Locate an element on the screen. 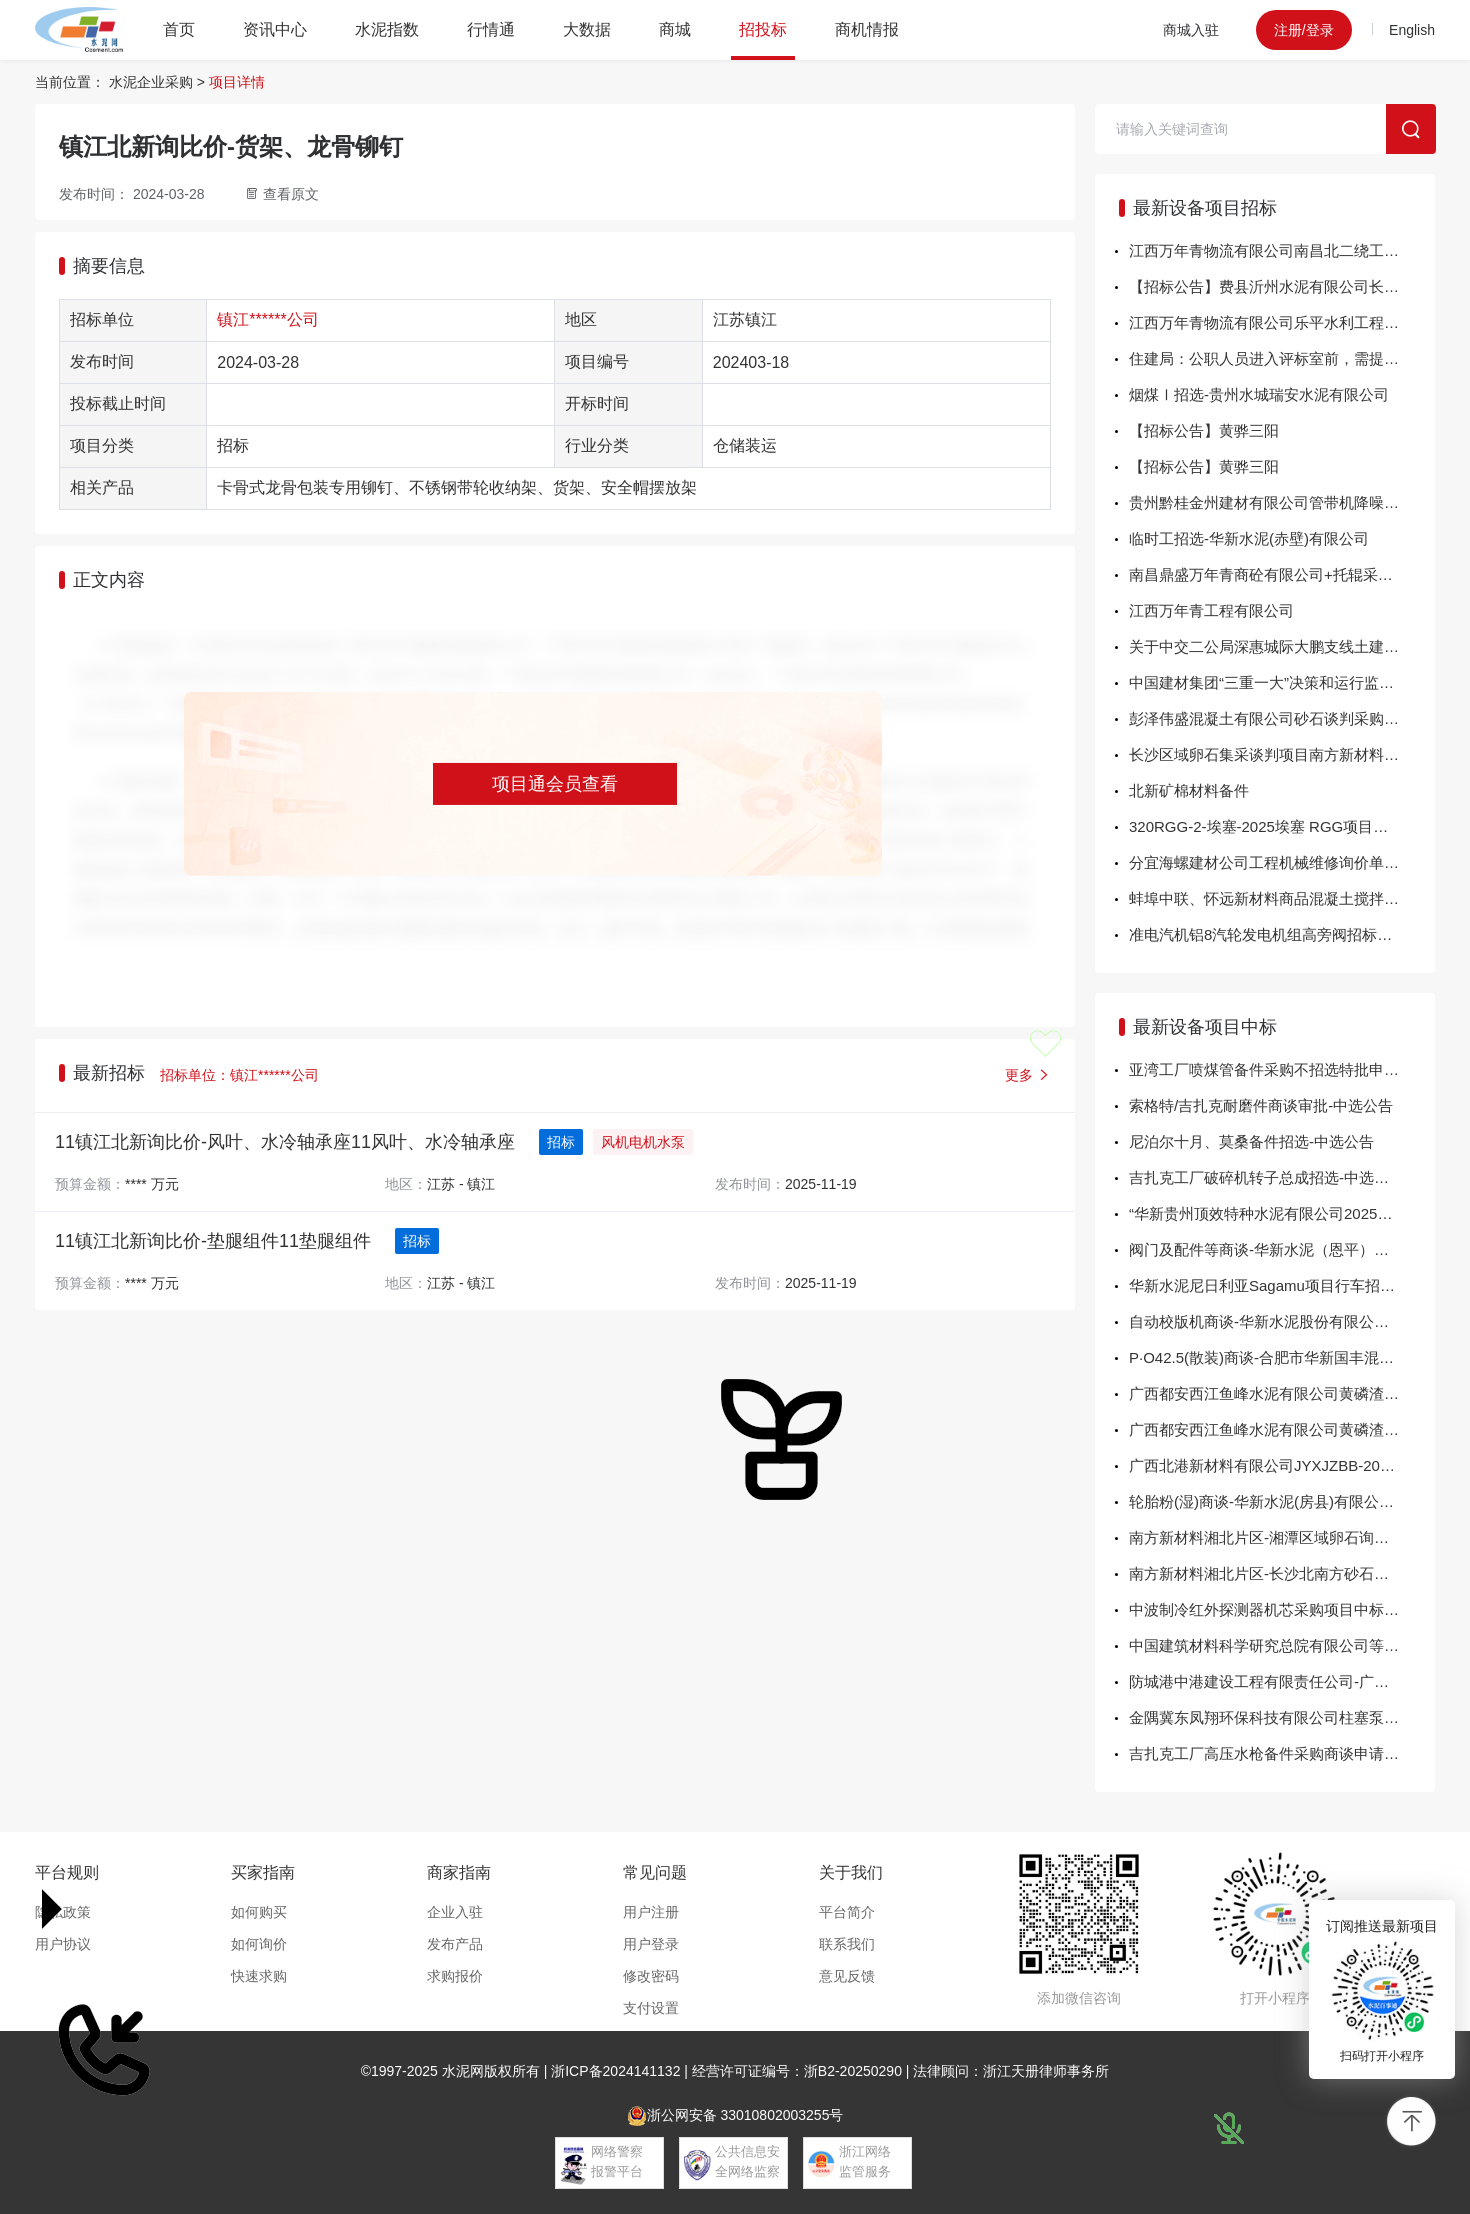 The image size is (1470, 2214). view plant care or gardening features is located at coordinates (781, 1439).